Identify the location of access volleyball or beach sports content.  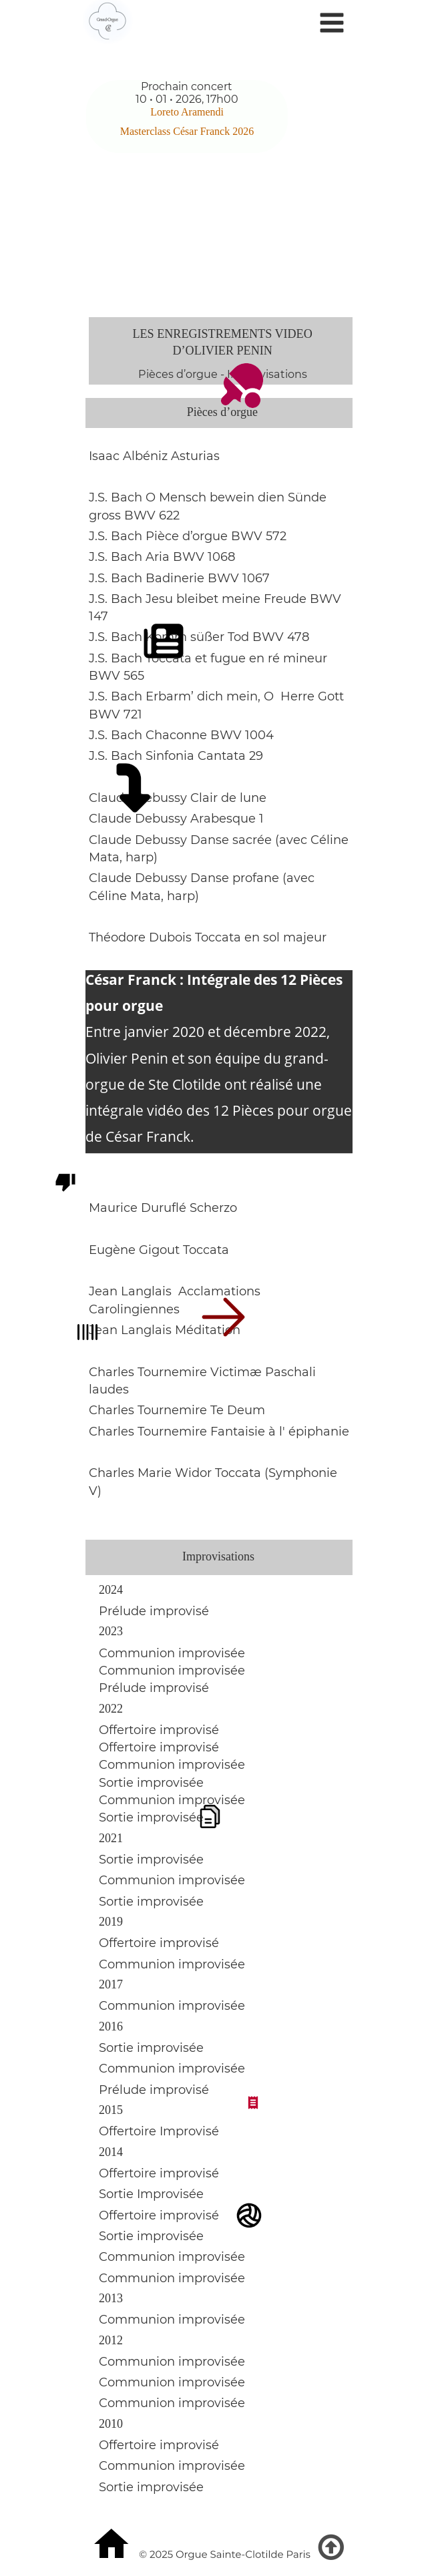
(249, 2215).